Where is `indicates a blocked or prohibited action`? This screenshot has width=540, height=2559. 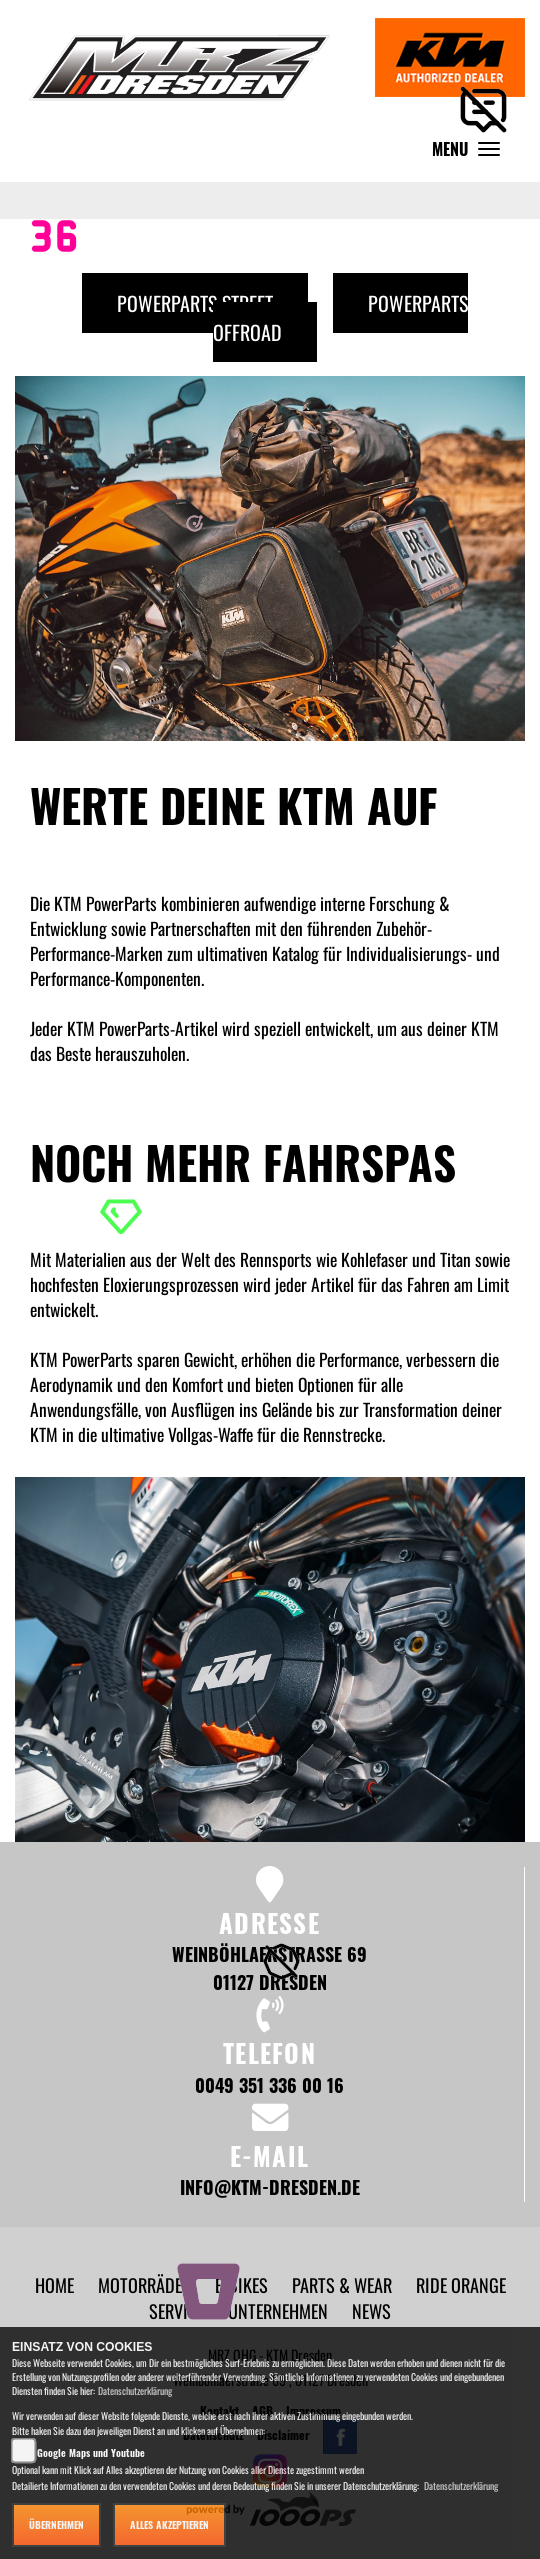 indicates a blocked or prohibited action is located at coordinates (281, 1961).